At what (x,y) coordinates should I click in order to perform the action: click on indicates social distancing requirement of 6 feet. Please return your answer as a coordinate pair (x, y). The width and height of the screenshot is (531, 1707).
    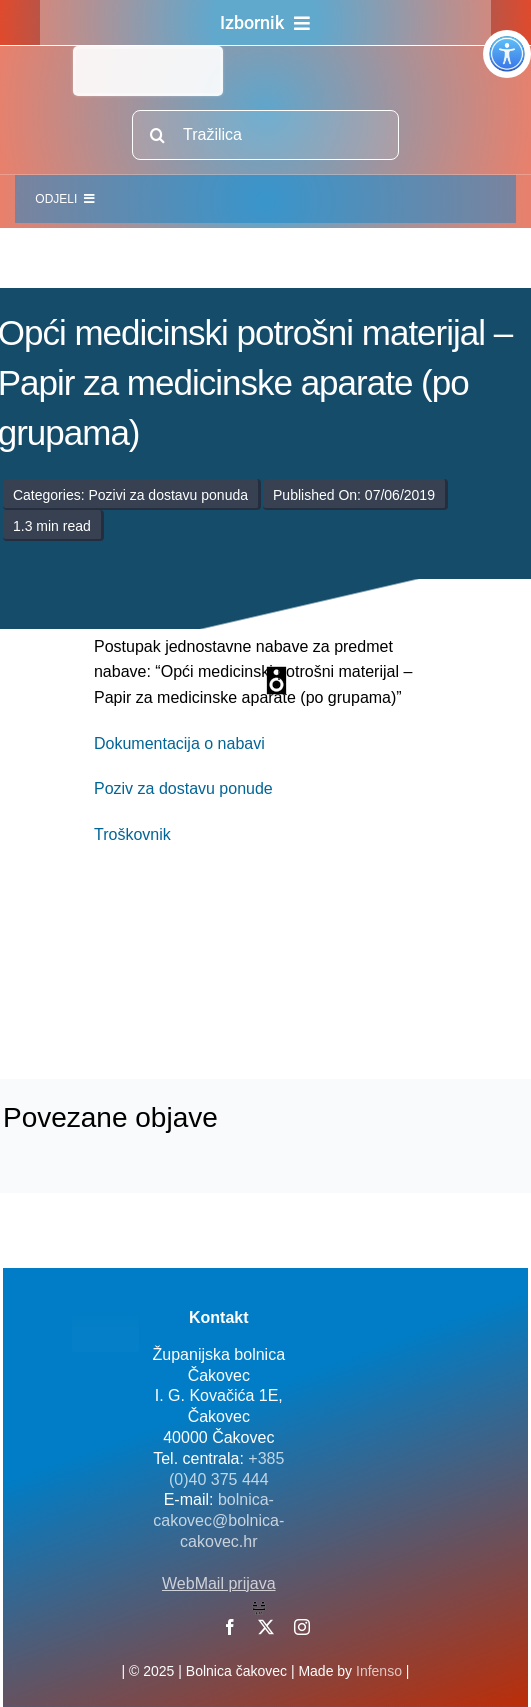
    Looking at the image, I should click on (259, 1608).